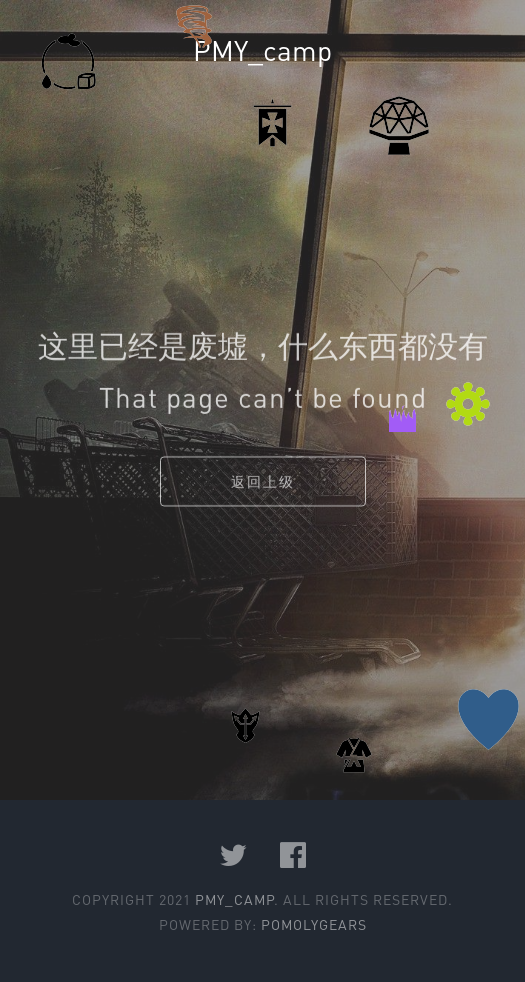  What do you see at coordinates (245, 725) in the screenshot?
I see `select trident shield weapon or defense item` at bounding box center [245, 725].